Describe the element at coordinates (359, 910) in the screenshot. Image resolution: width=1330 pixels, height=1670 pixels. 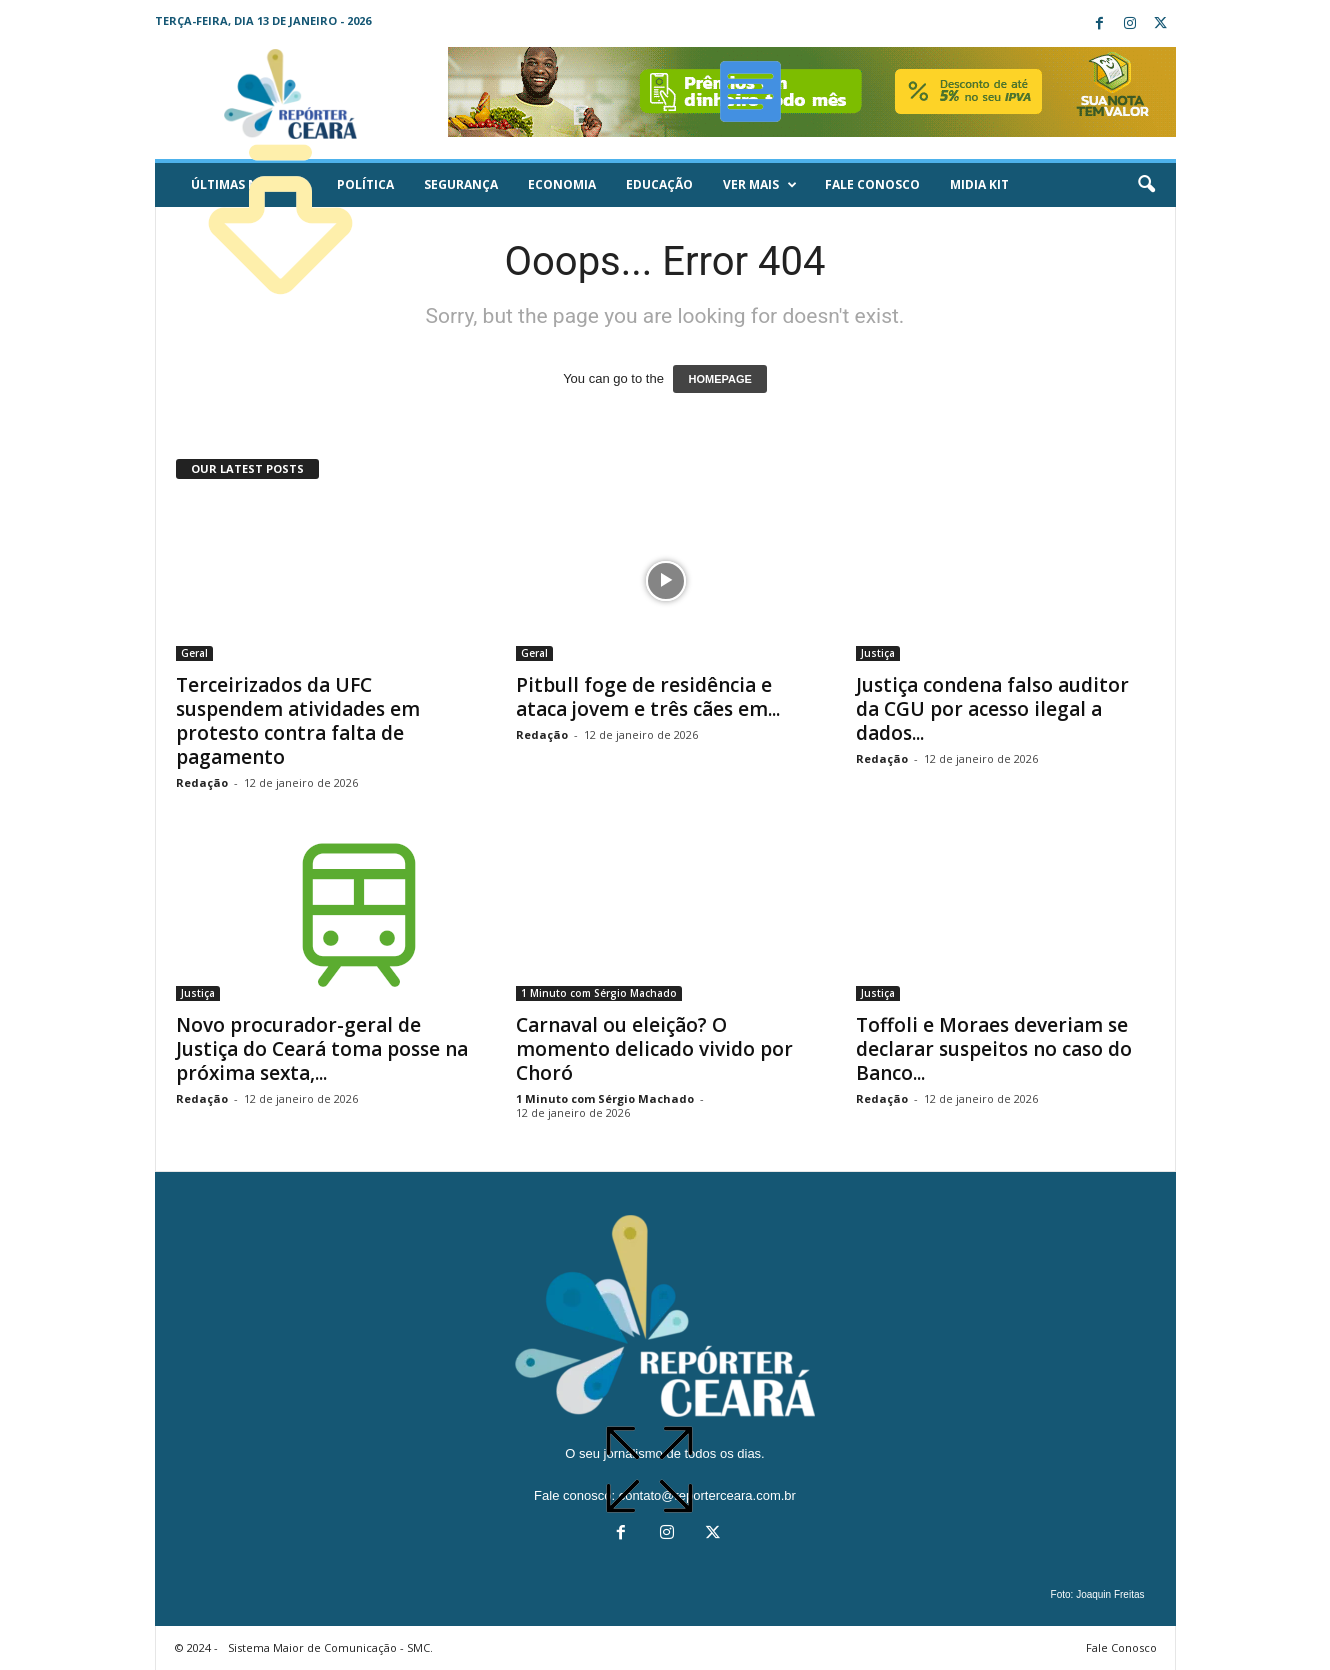
I see `access train schedules or rail services` at that location.